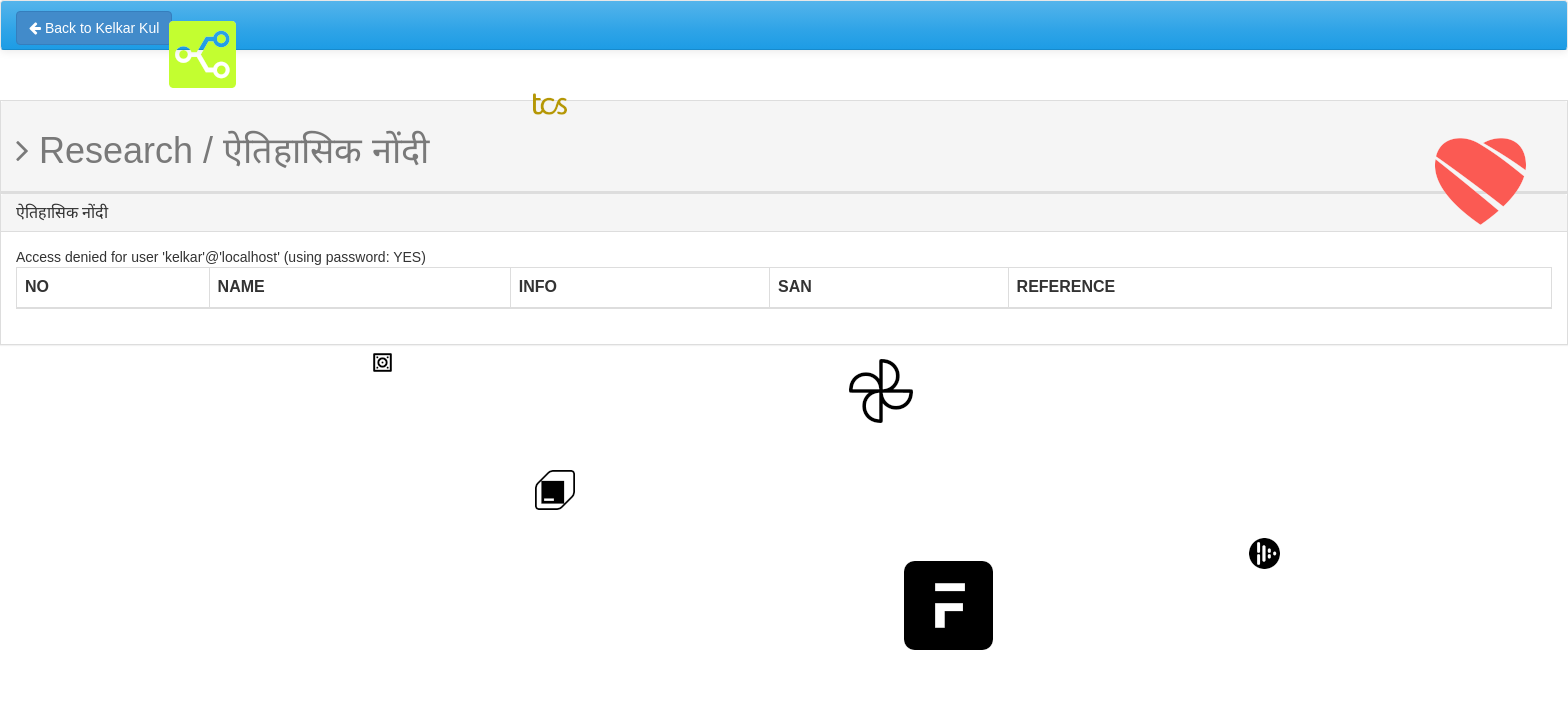 The height and width of the screenshot is (720, 1568). Describe the element at coordinates (1480, 181) in the screenshot. I see `open the Southwest Airlines app` at that location.